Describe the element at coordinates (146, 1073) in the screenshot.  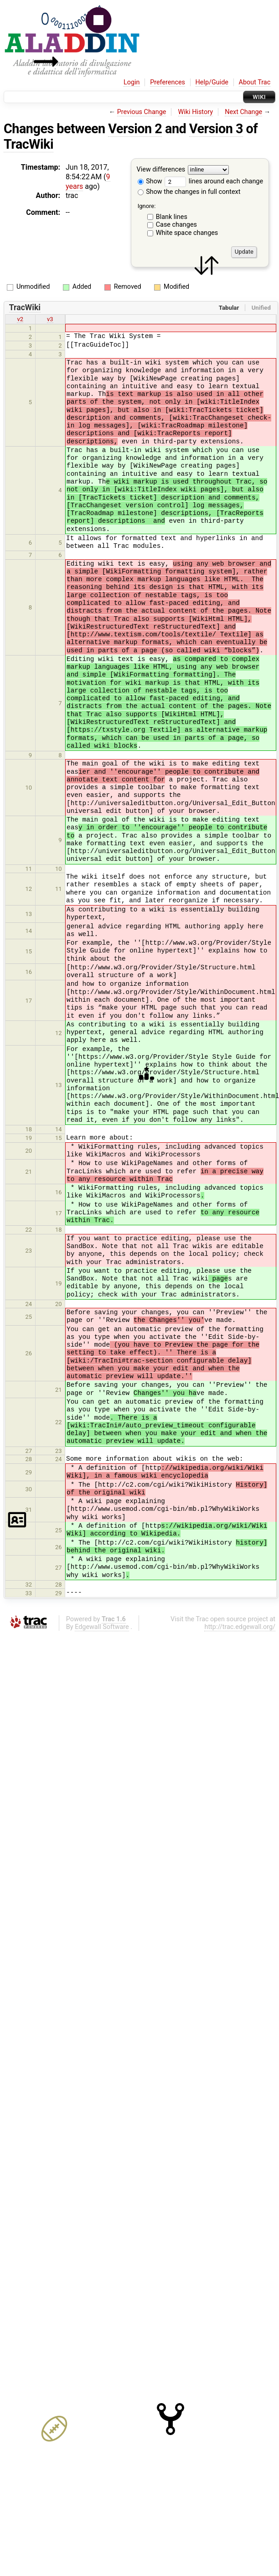
I see `view leaderboard rankings` at that location.